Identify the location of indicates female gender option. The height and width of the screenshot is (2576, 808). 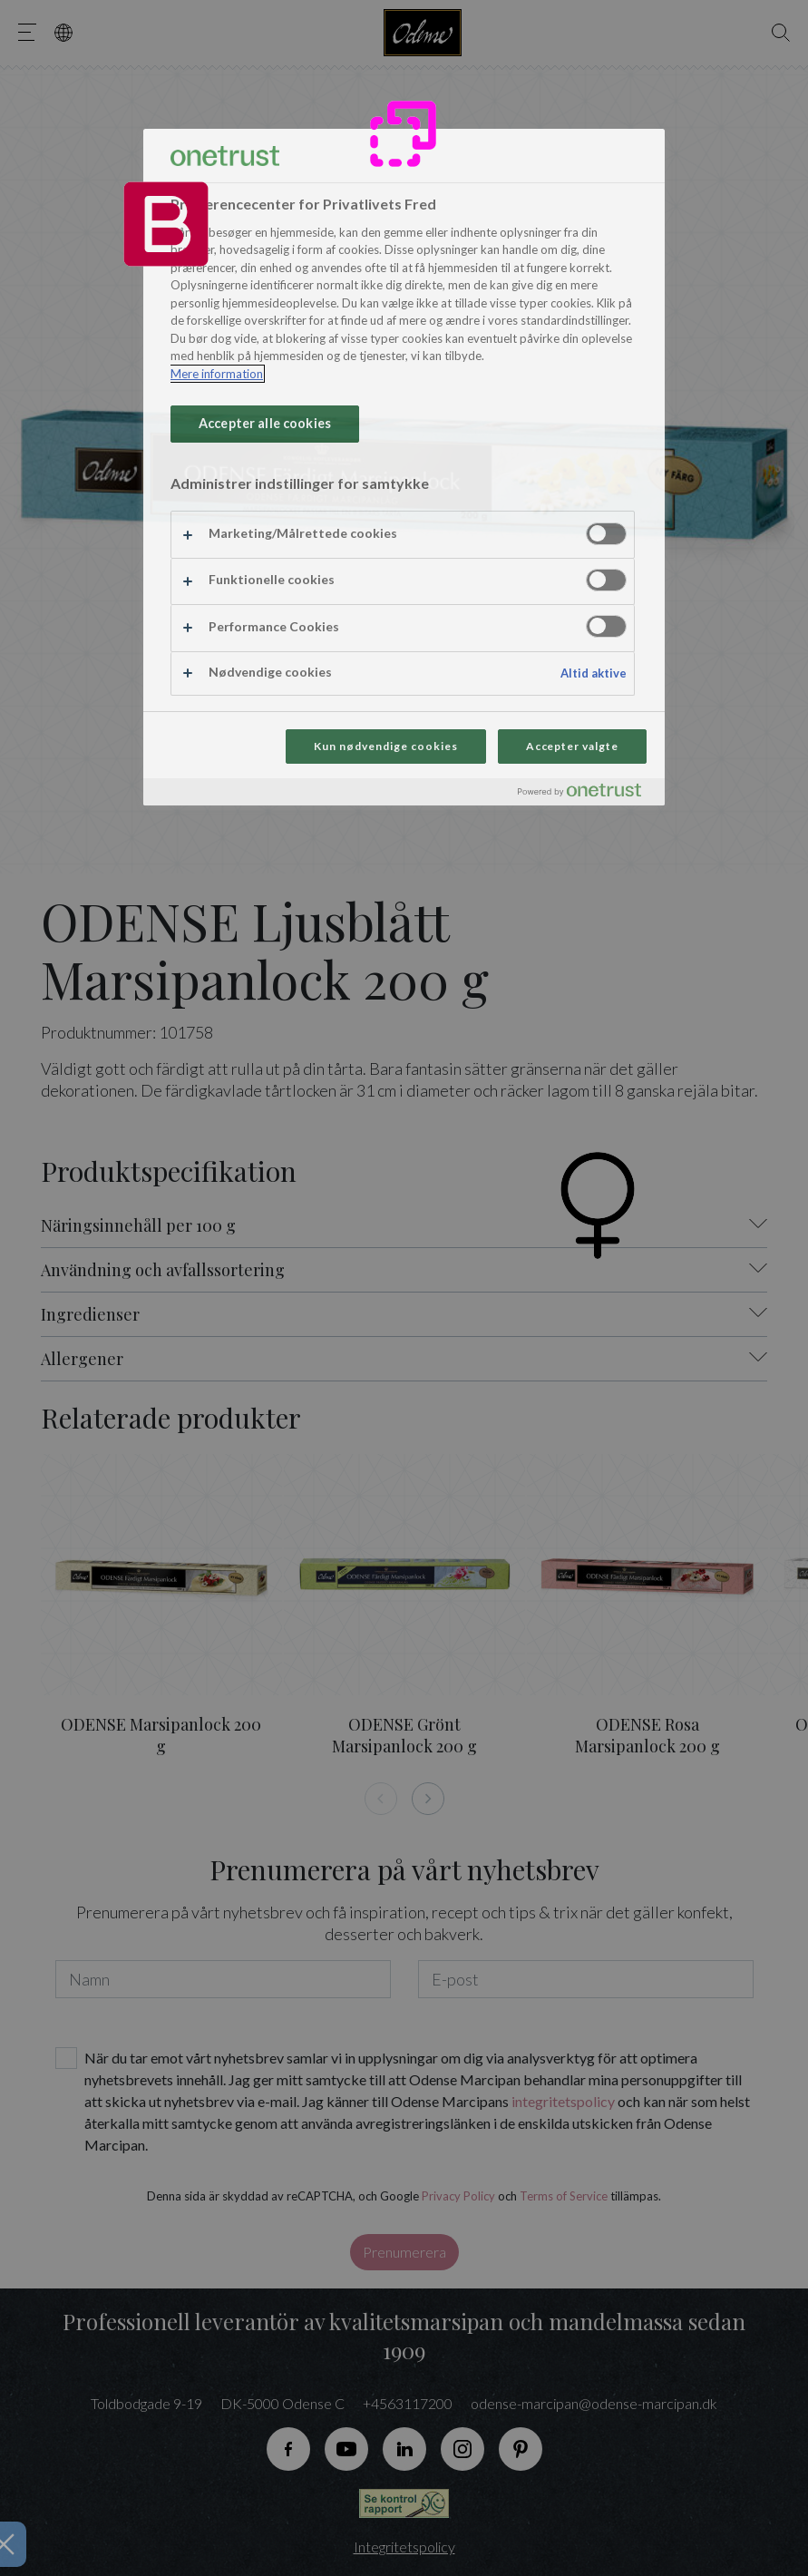
(598, 1204).